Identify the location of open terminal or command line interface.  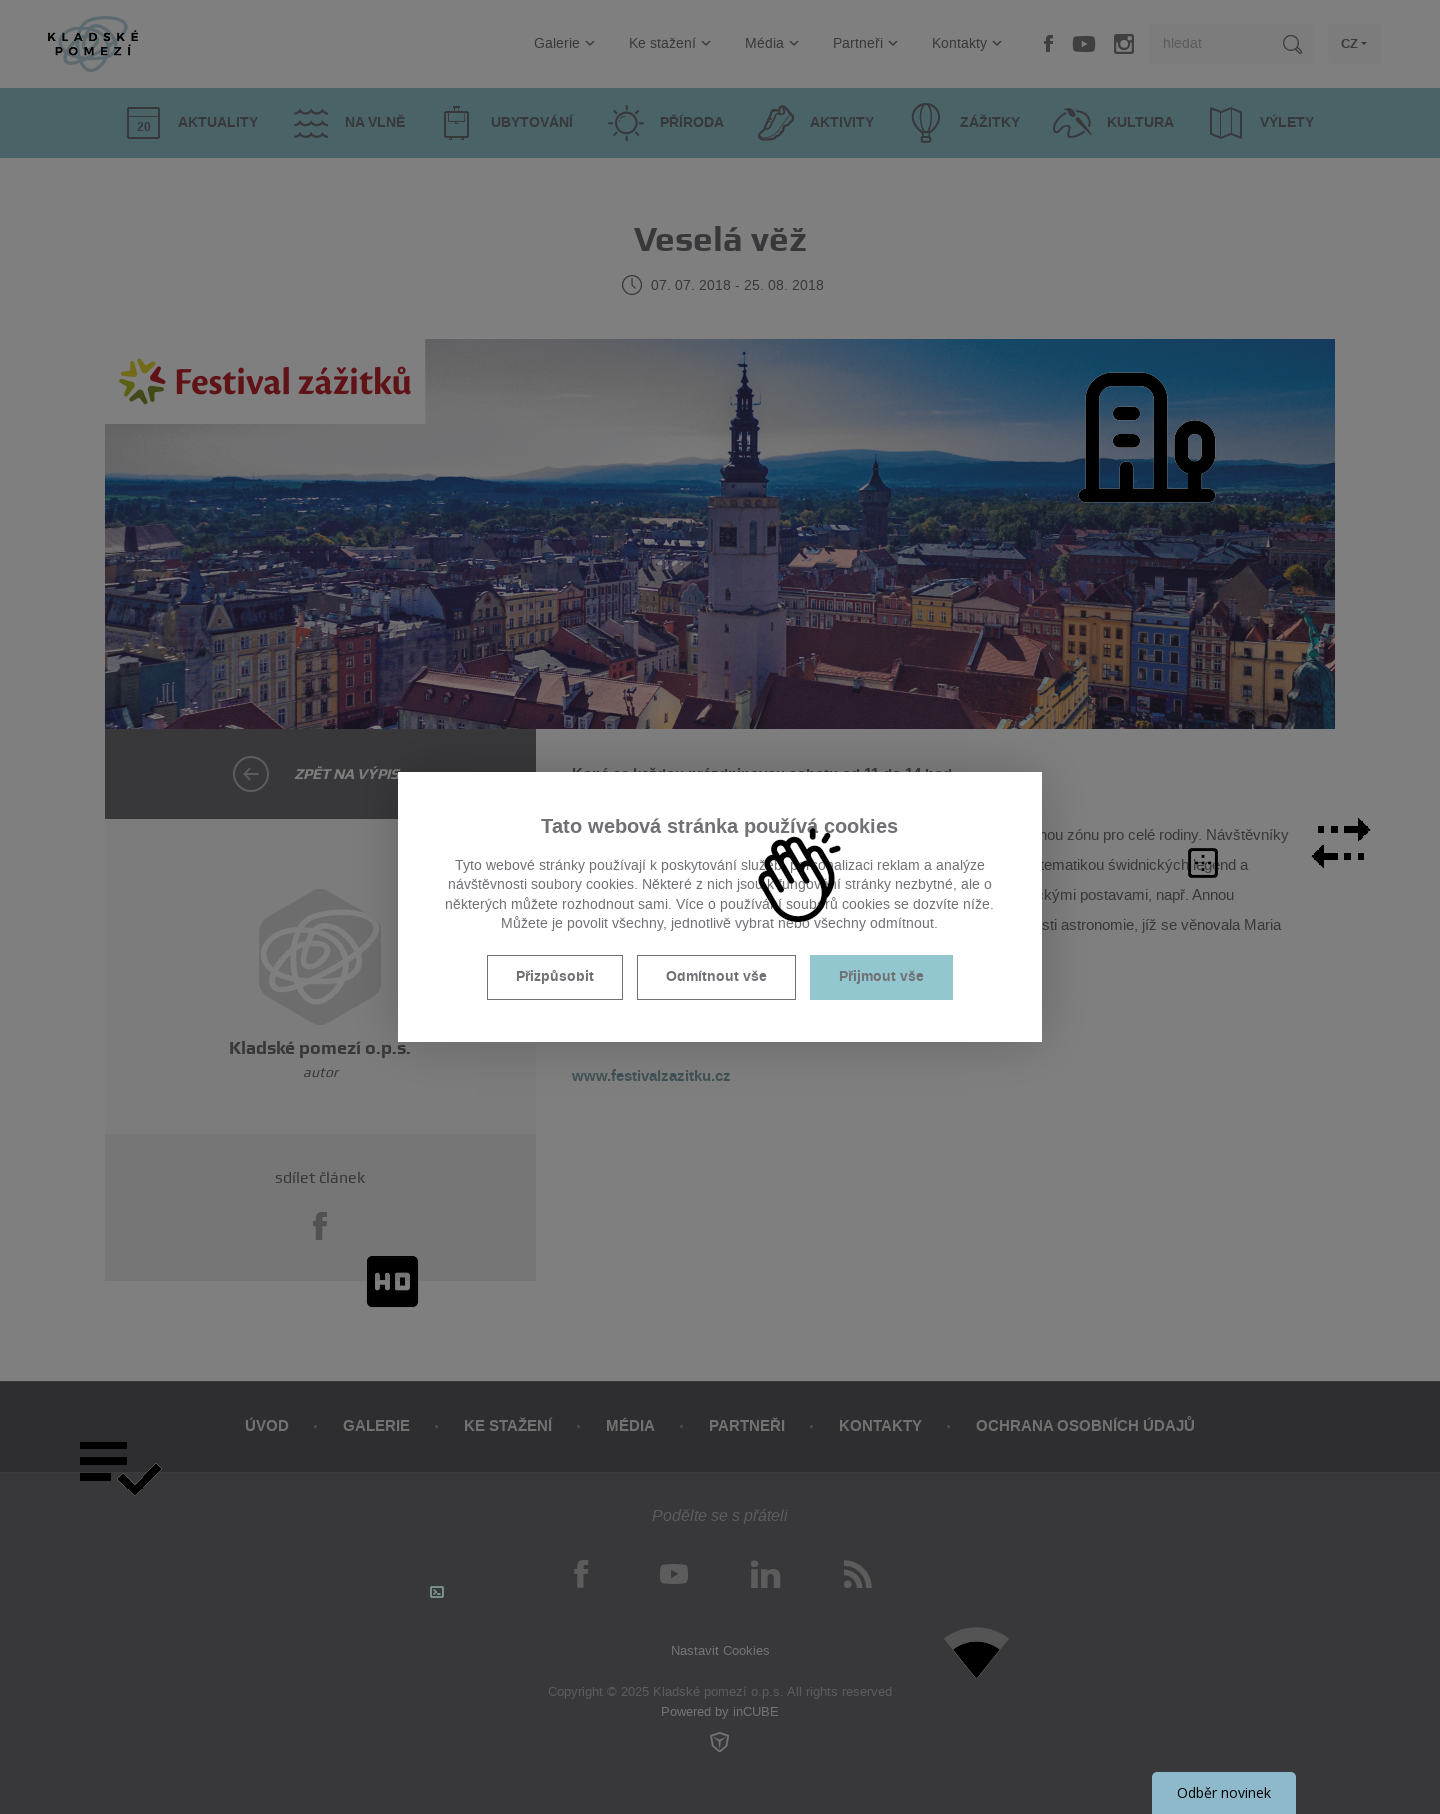
(437, 1592).